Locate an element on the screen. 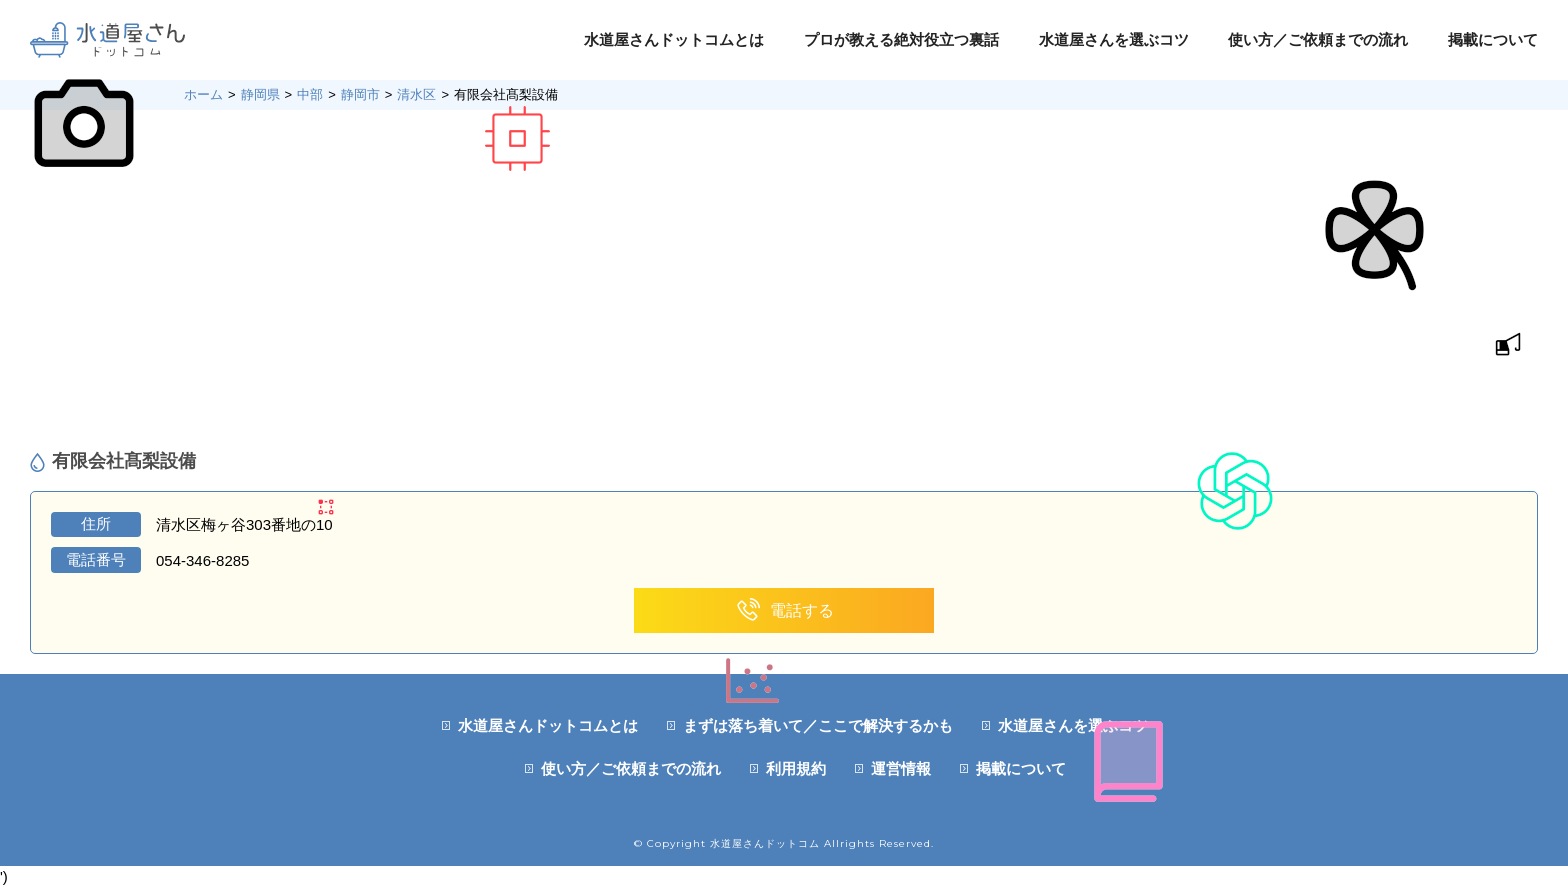 The image size is (1568, 888). access OpenAI services or ChatGPT is located at coordinates (1235, 491).